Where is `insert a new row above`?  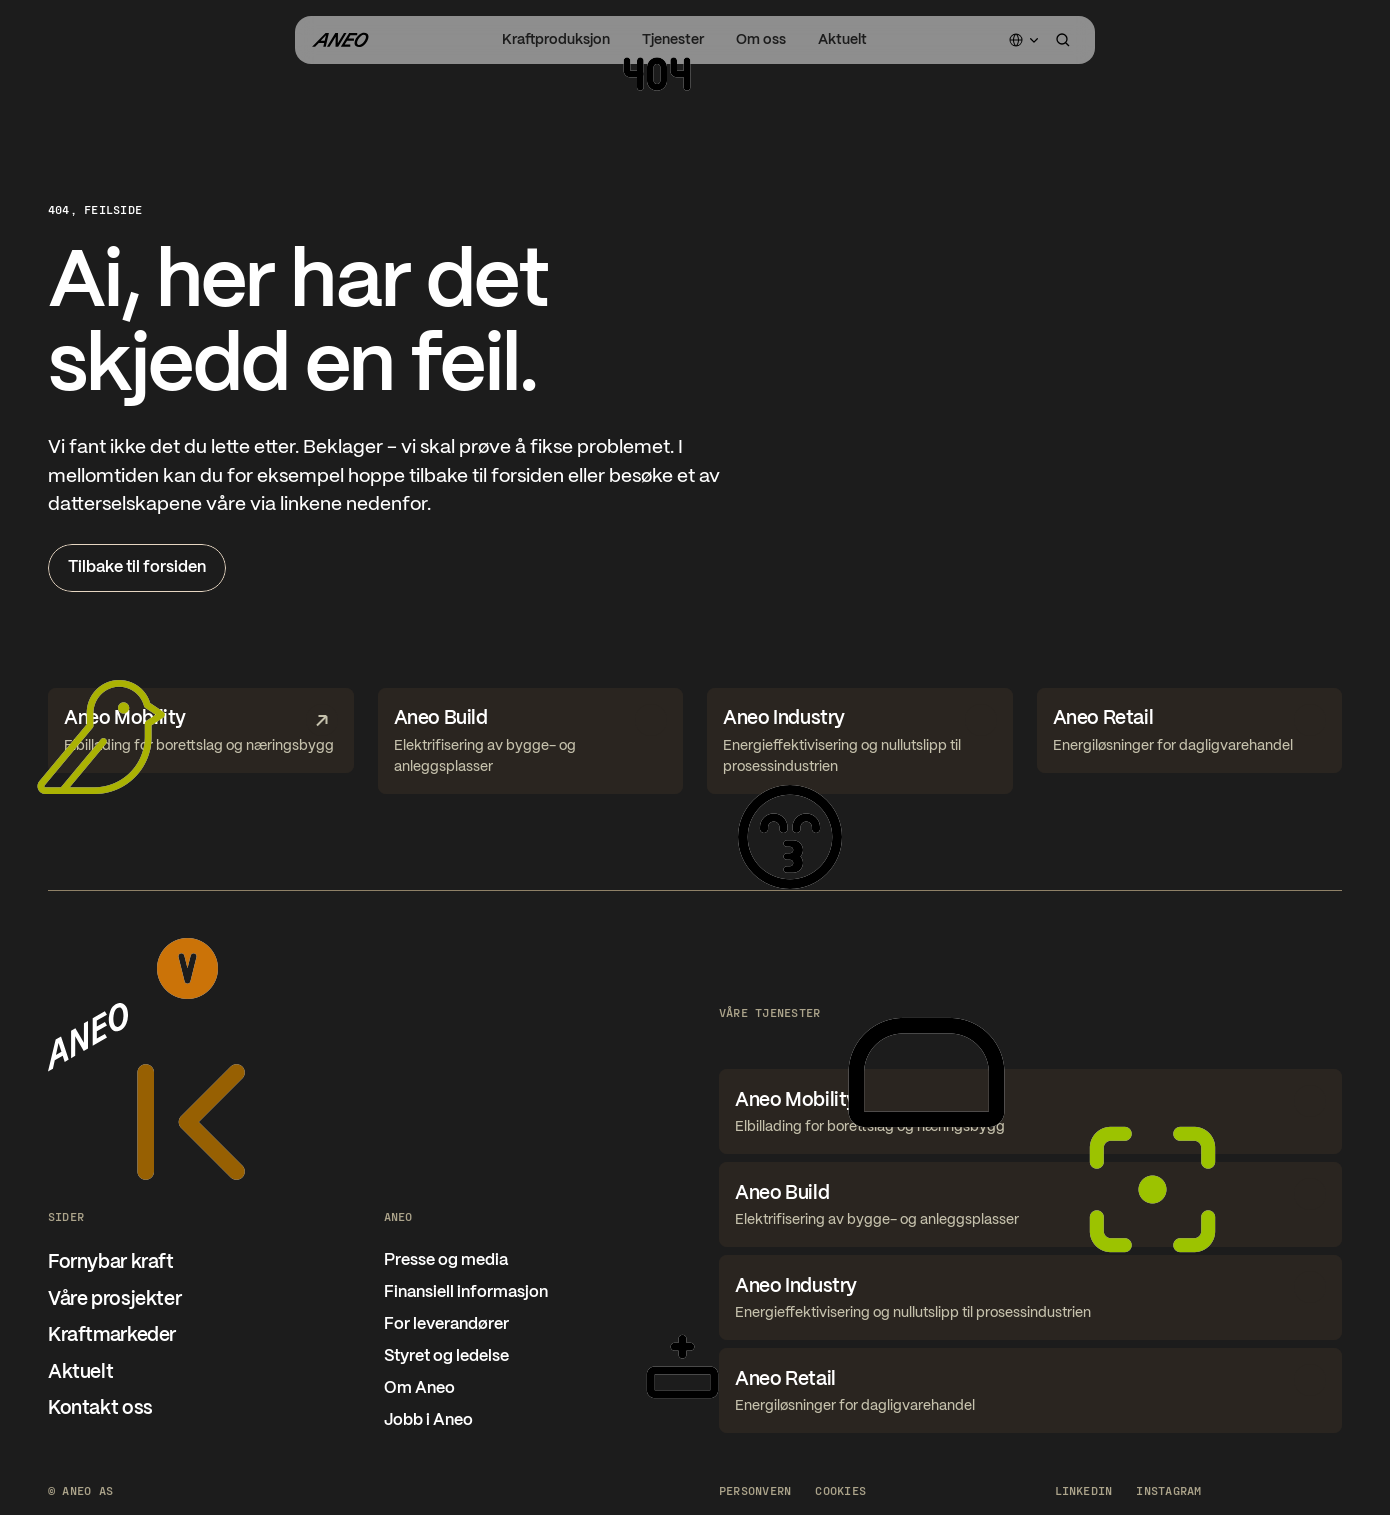 insert a new row above is located at coordinates (682, 1366).